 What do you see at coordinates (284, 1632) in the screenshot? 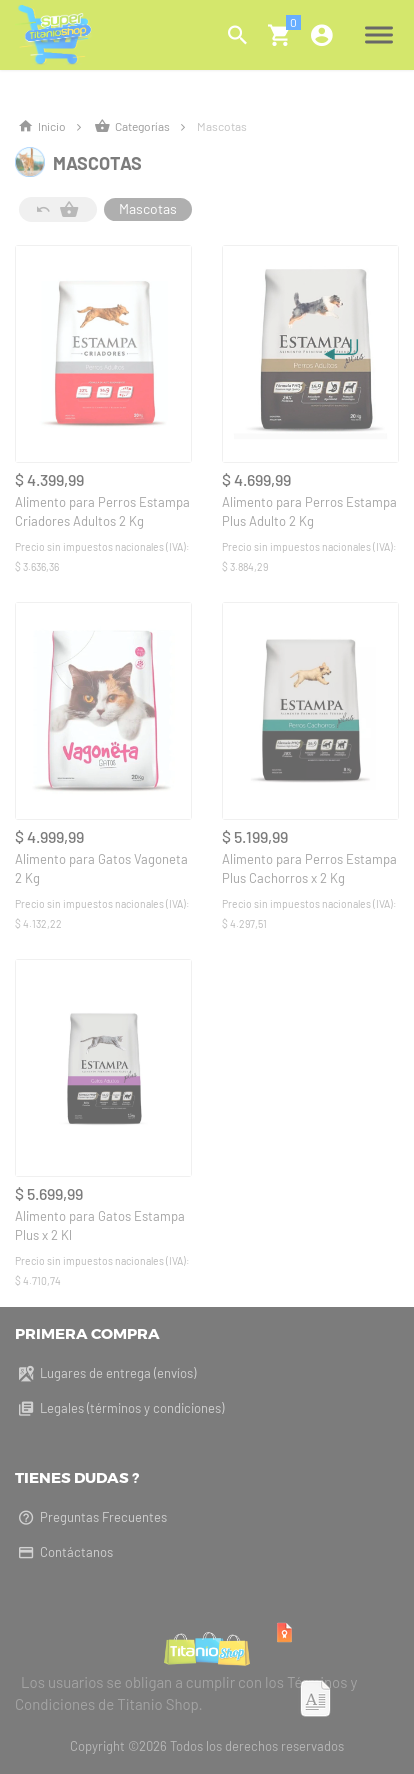
I see `a certificate or credential file` at bounding box center [284, 1632].